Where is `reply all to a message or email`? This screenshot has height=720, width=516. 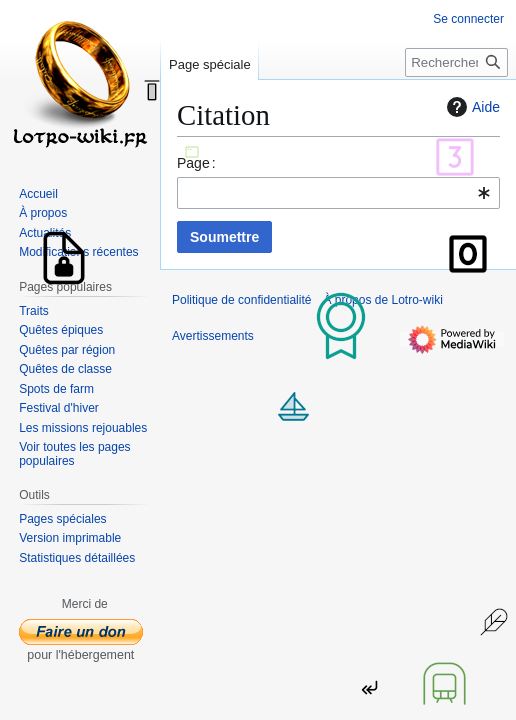 reply all to a message or email is located at coordinates (370, 688).